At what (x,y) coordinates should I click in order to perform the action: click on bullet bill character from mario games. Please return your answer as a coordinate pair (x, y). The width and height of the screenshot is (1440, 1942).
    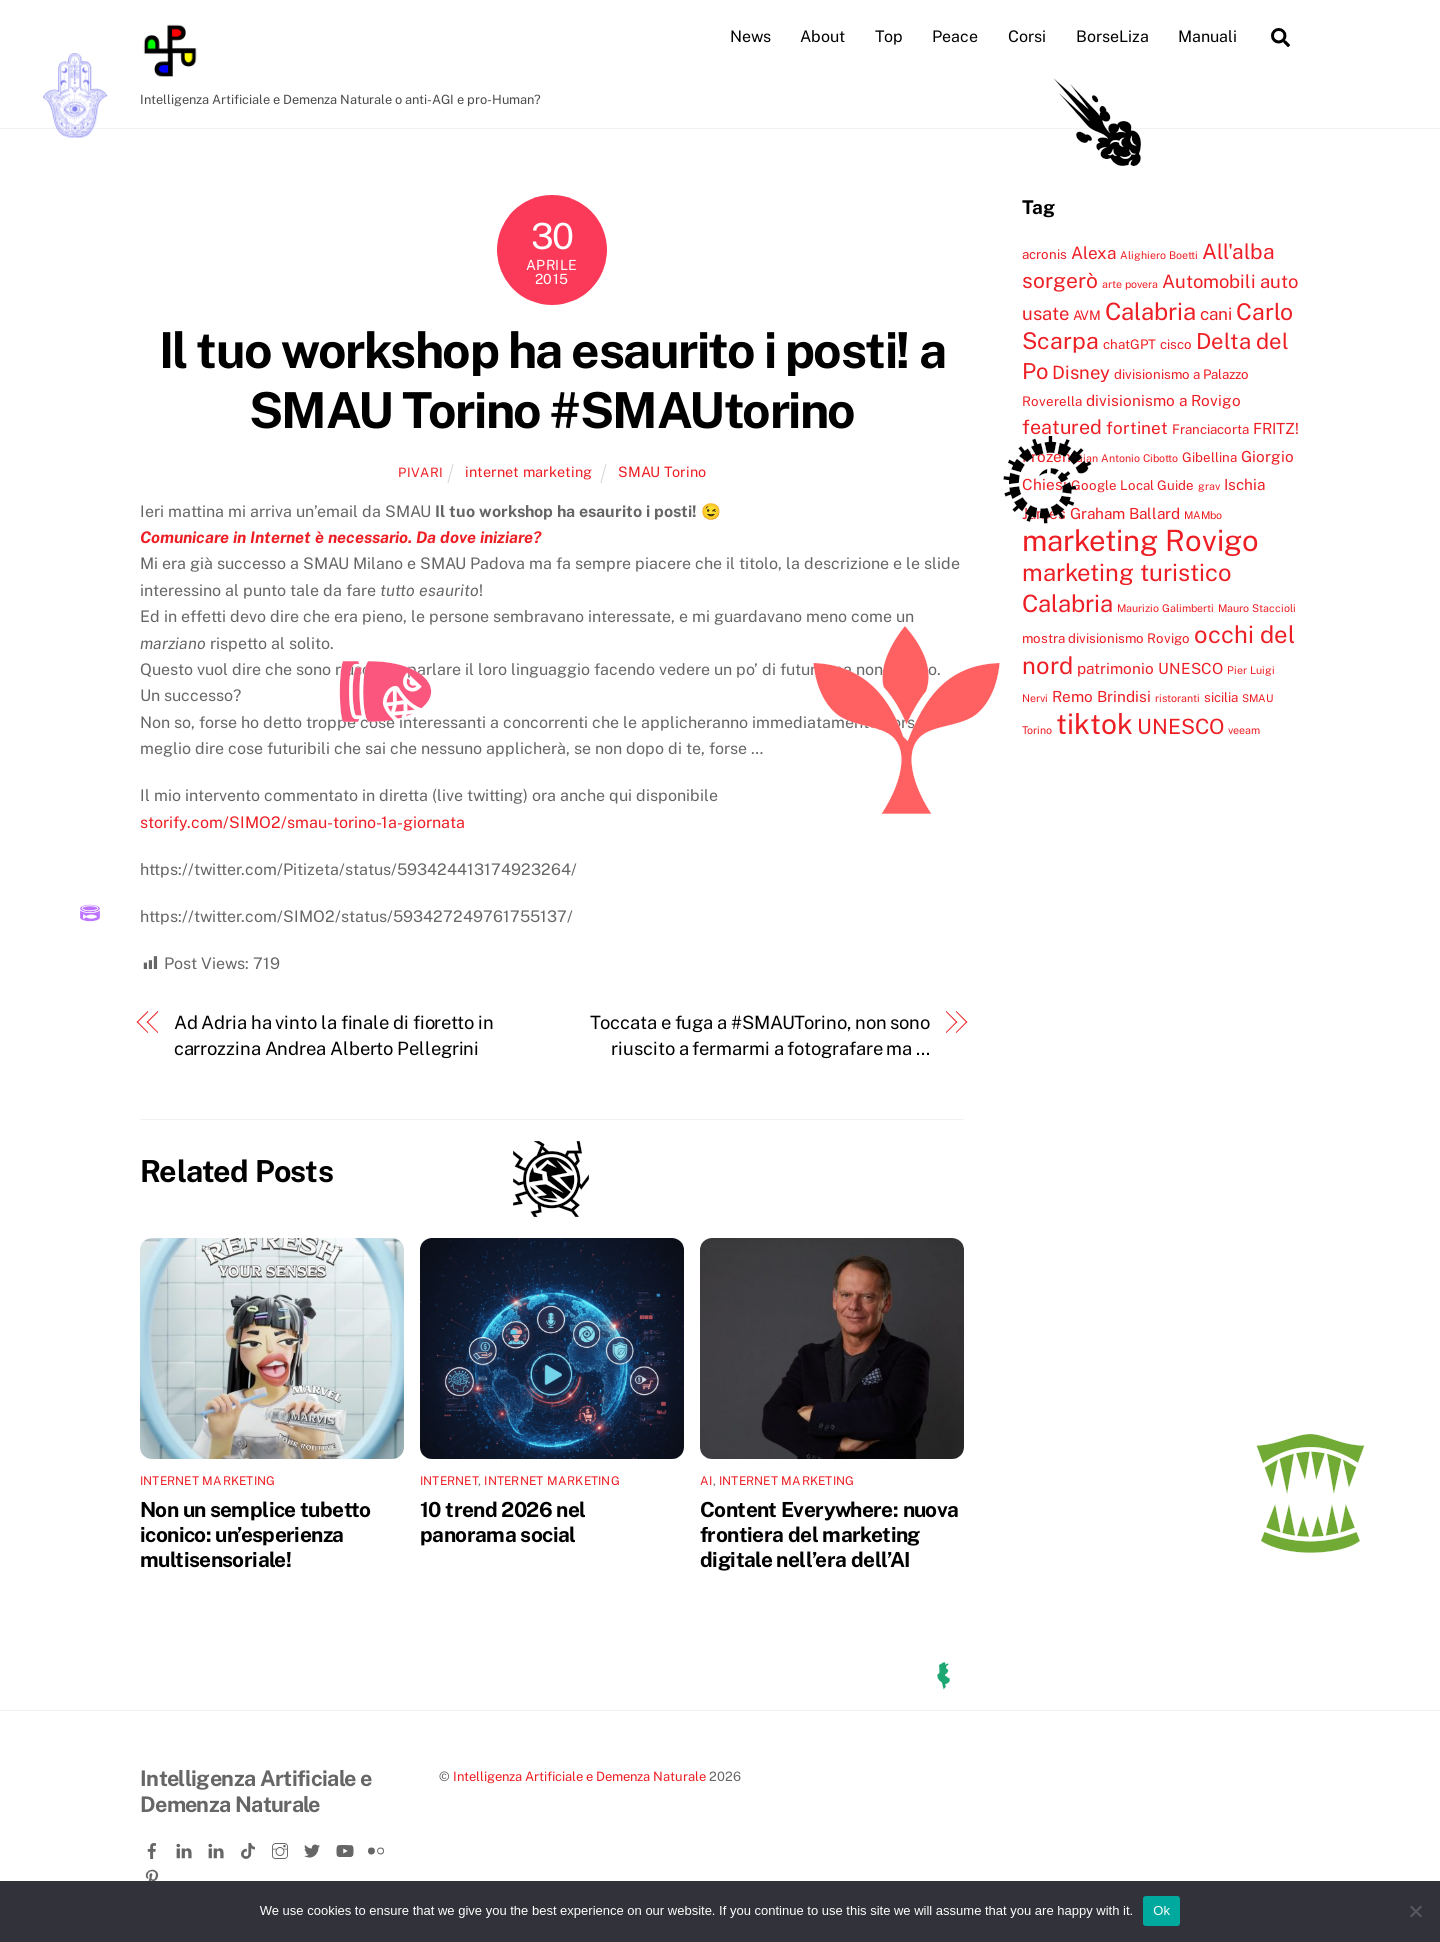
    Looking at the image, I should click on (385, 691).